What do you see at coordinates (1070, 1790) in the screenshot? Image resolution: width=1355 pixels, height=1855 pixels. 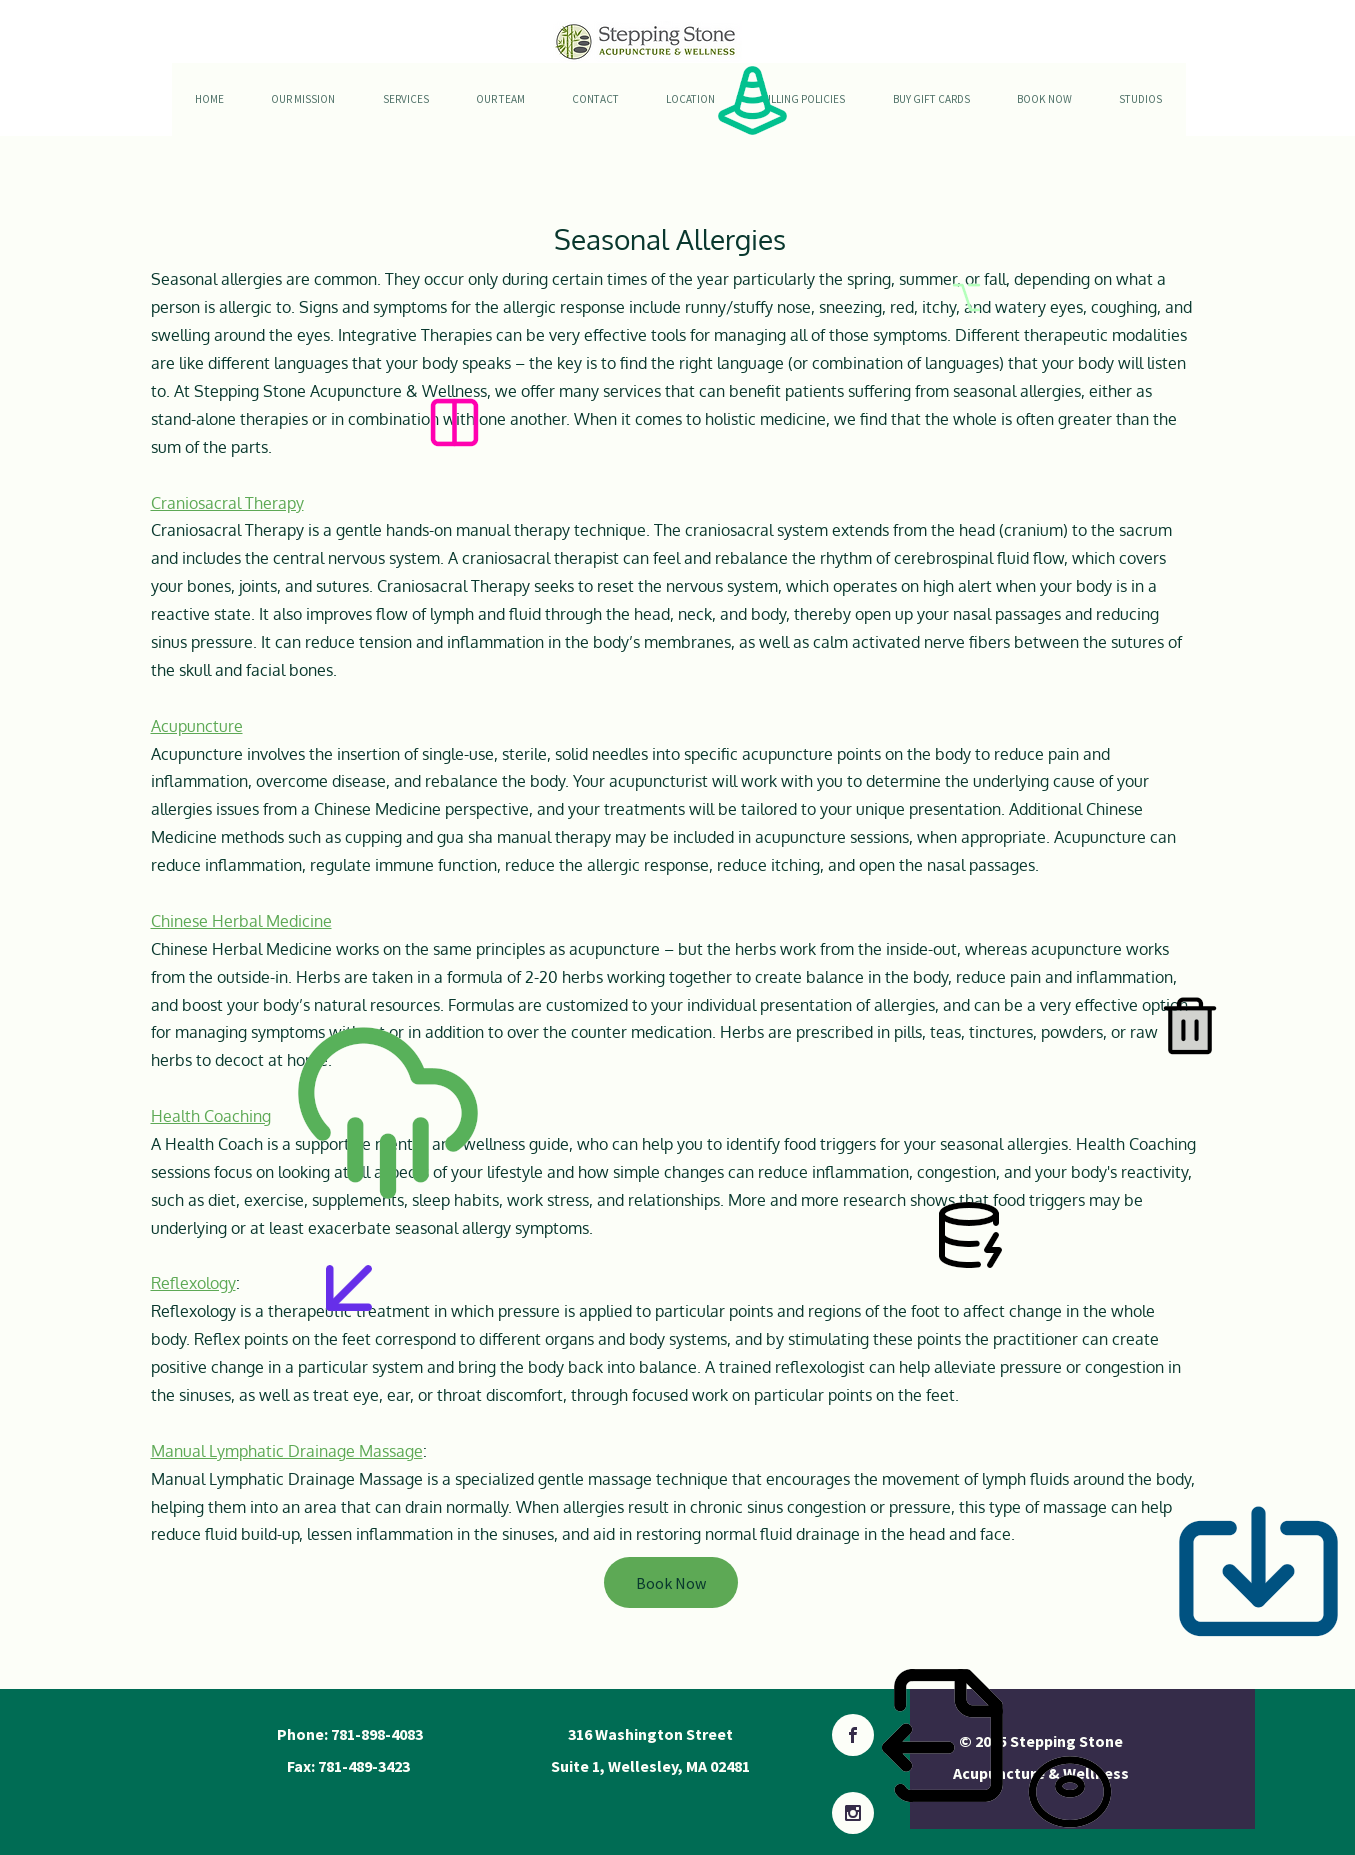 I see `select a 3D torus shape in modeling software` at bounding box center [1070, 1790].